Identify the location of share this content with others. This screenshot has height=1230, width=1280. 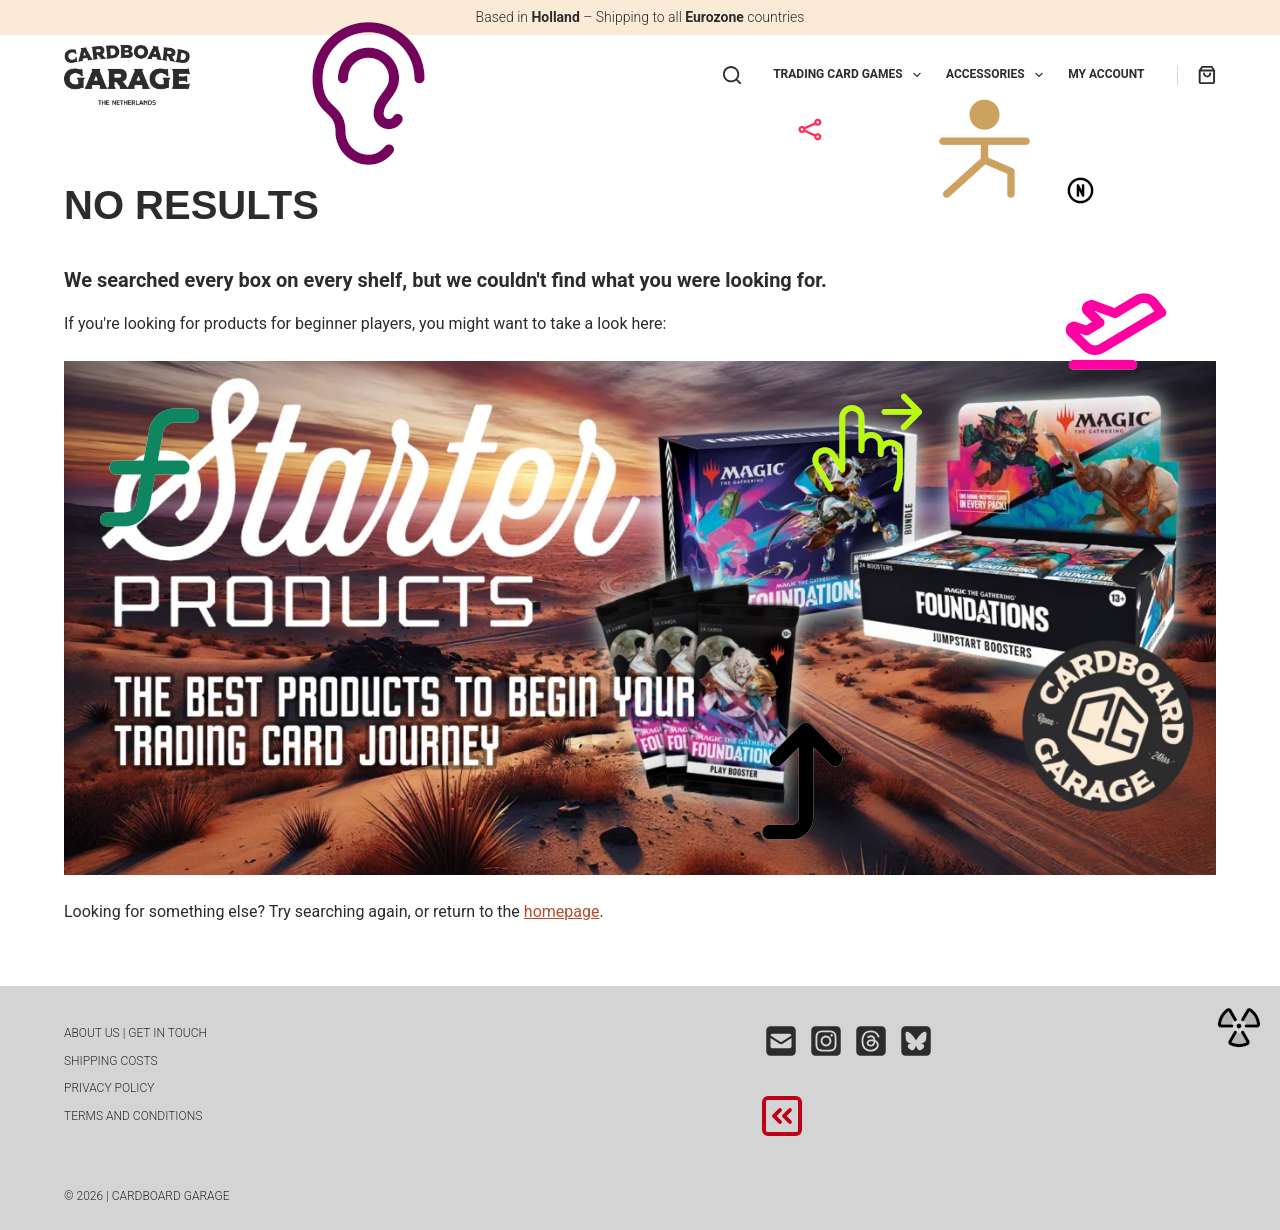
(810, 129).